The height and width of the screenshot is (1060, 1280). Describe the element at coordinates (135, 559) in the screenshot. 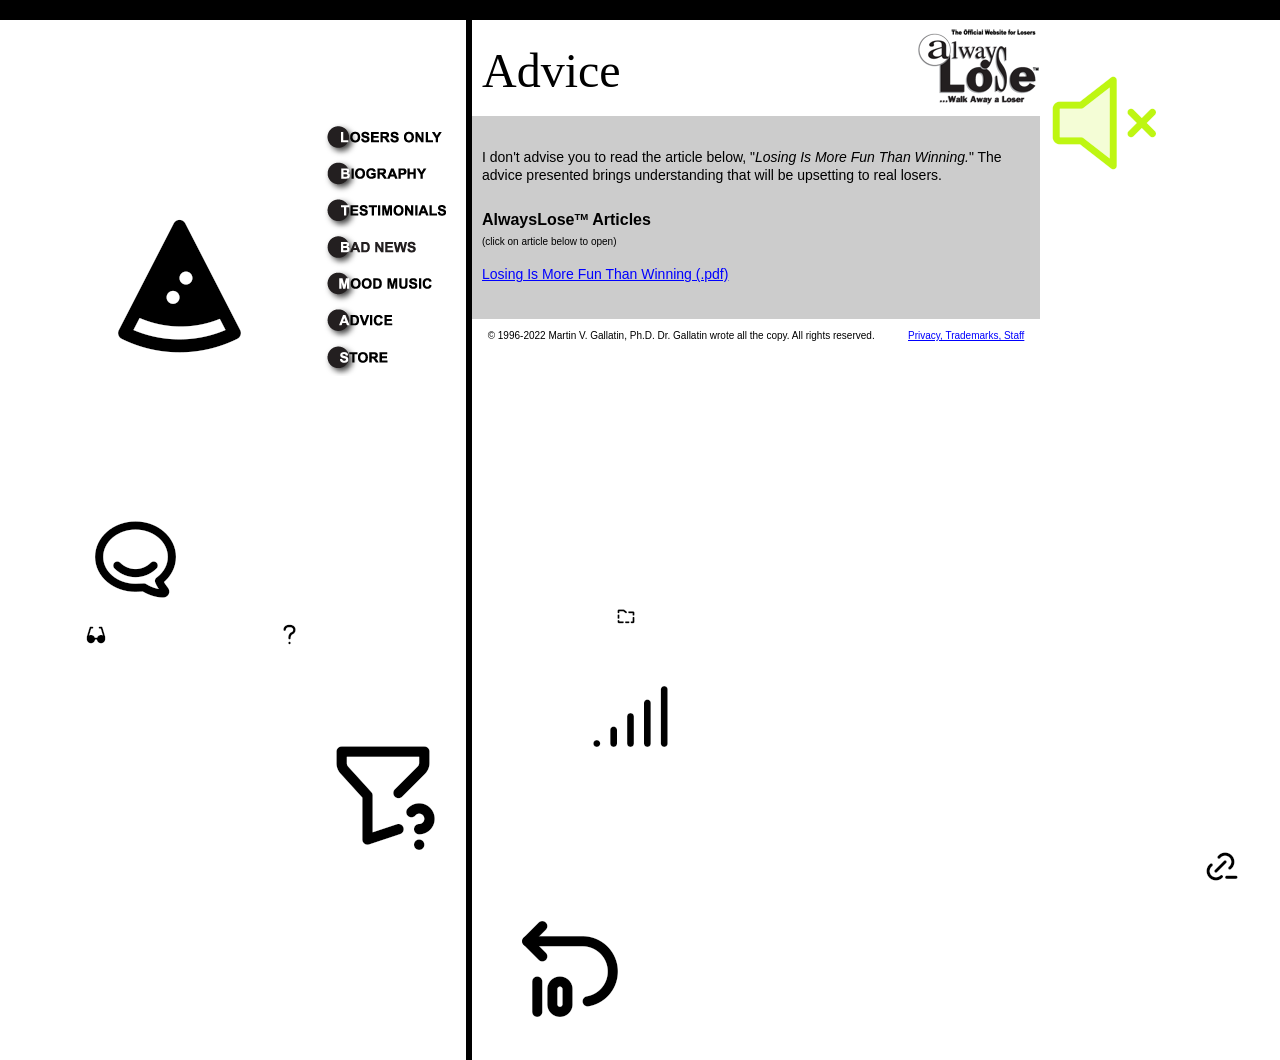

I see `open HipChat messaging app` at that location.